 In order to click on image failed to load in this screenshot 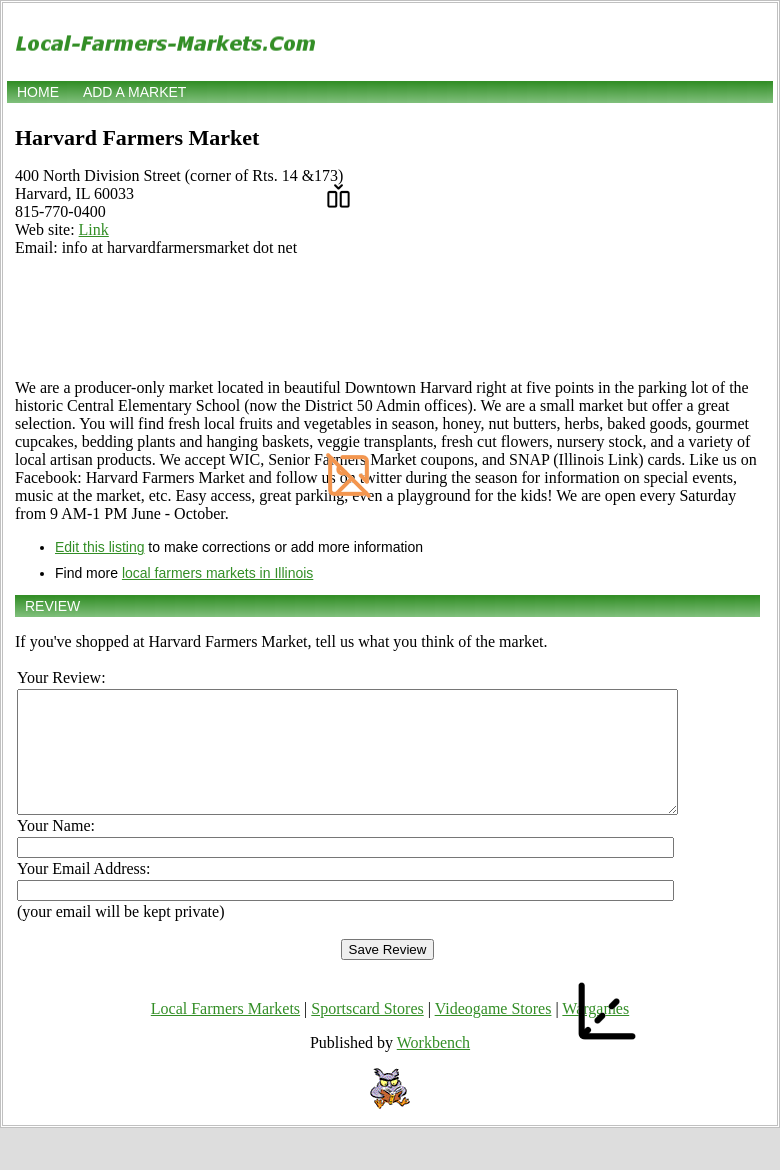, I will do `click(348, 475)`.